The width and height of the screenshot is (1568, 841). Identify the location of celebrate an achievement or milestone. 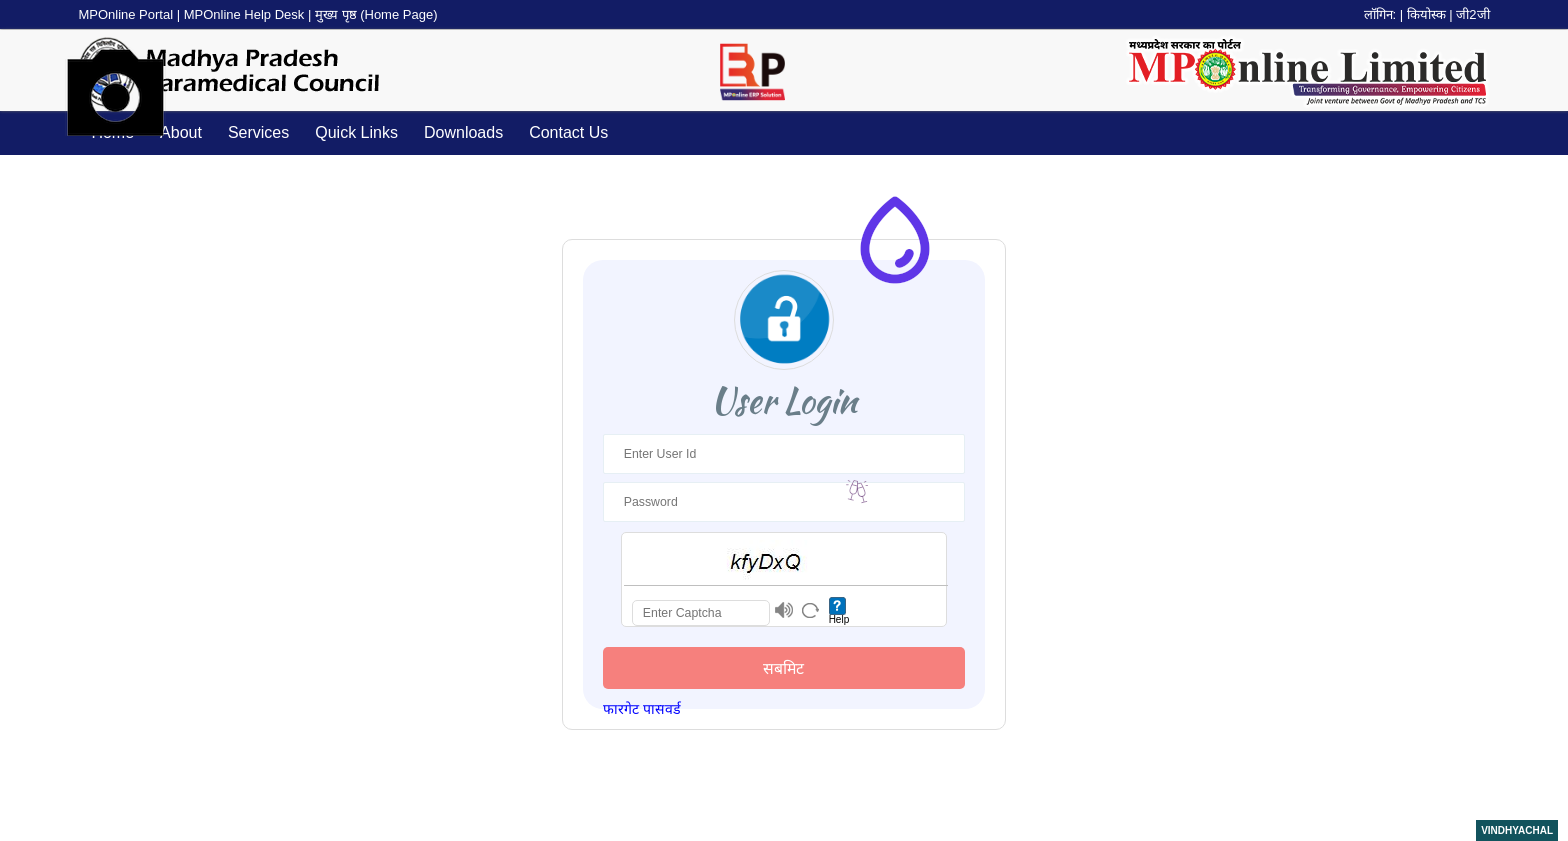
(857, 491).